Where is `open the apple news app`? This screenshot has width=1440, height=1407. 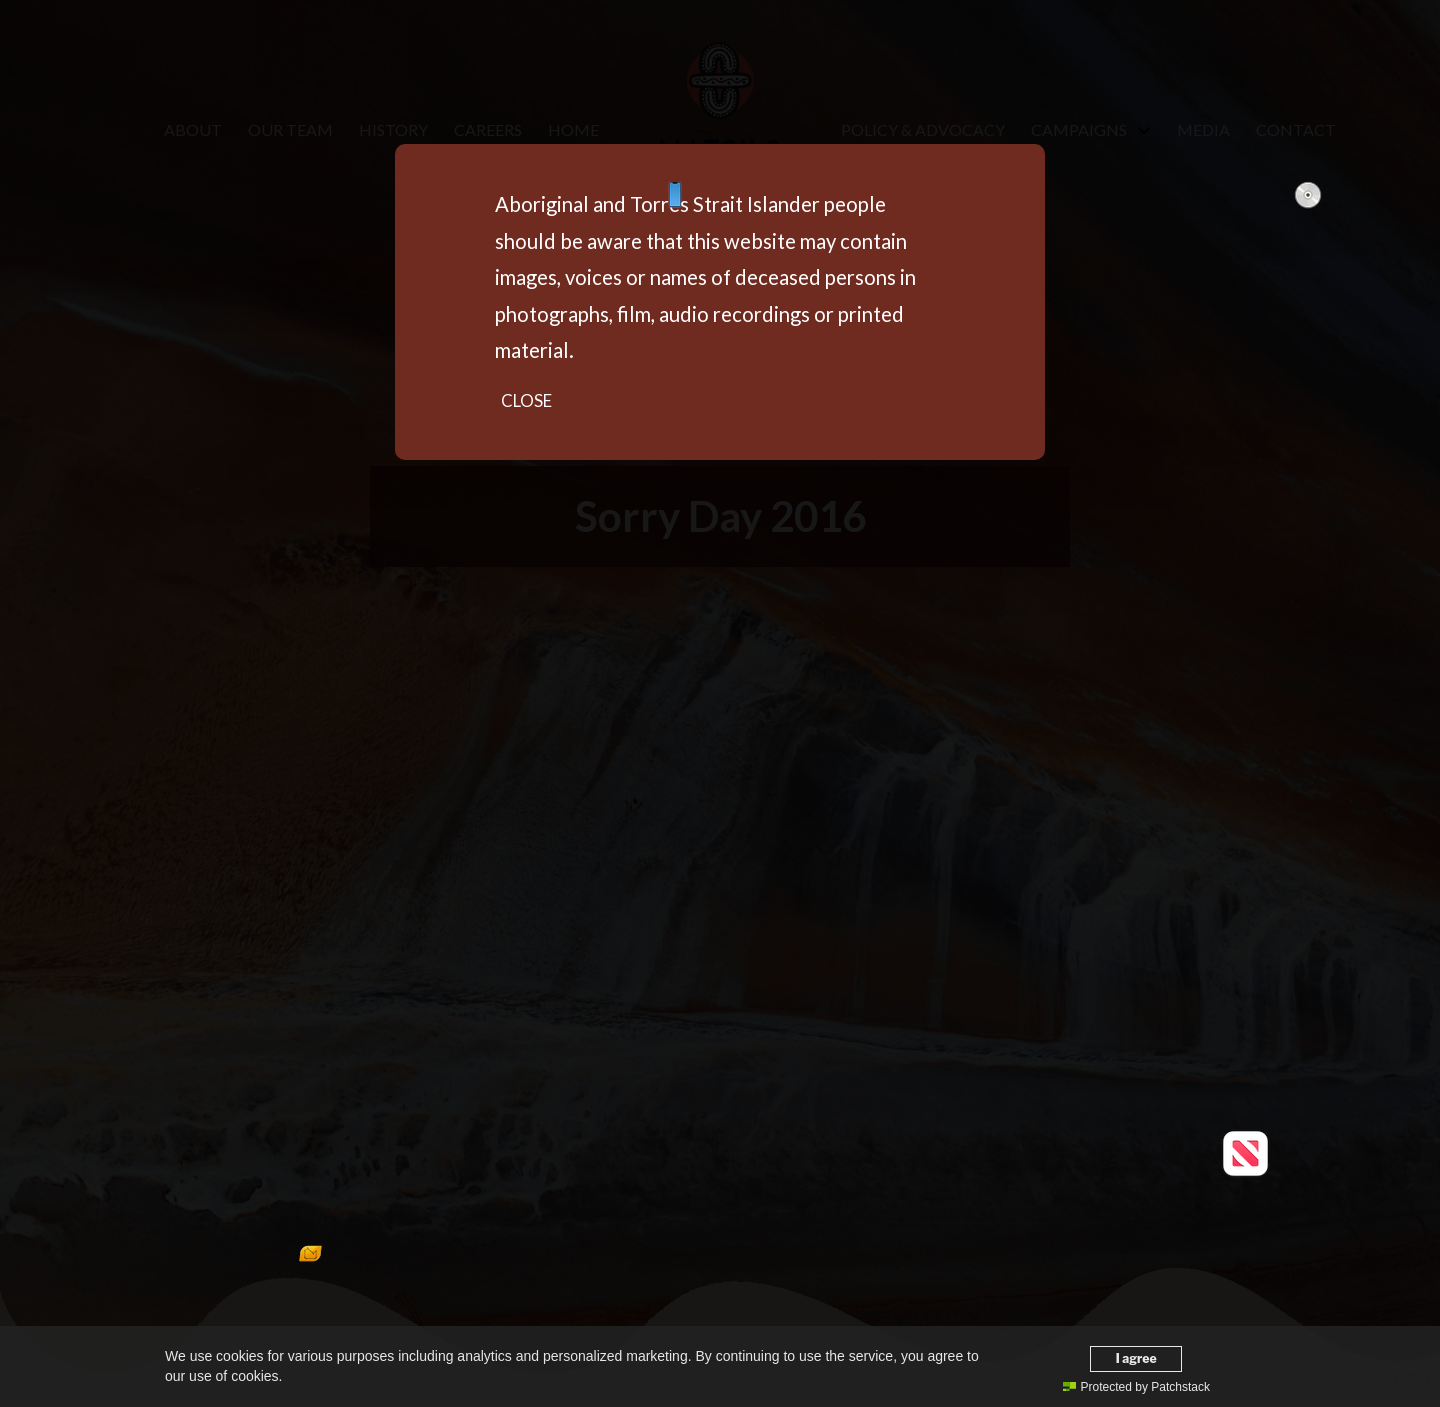 open the apple news app is located at coordinates (1245, 1153).